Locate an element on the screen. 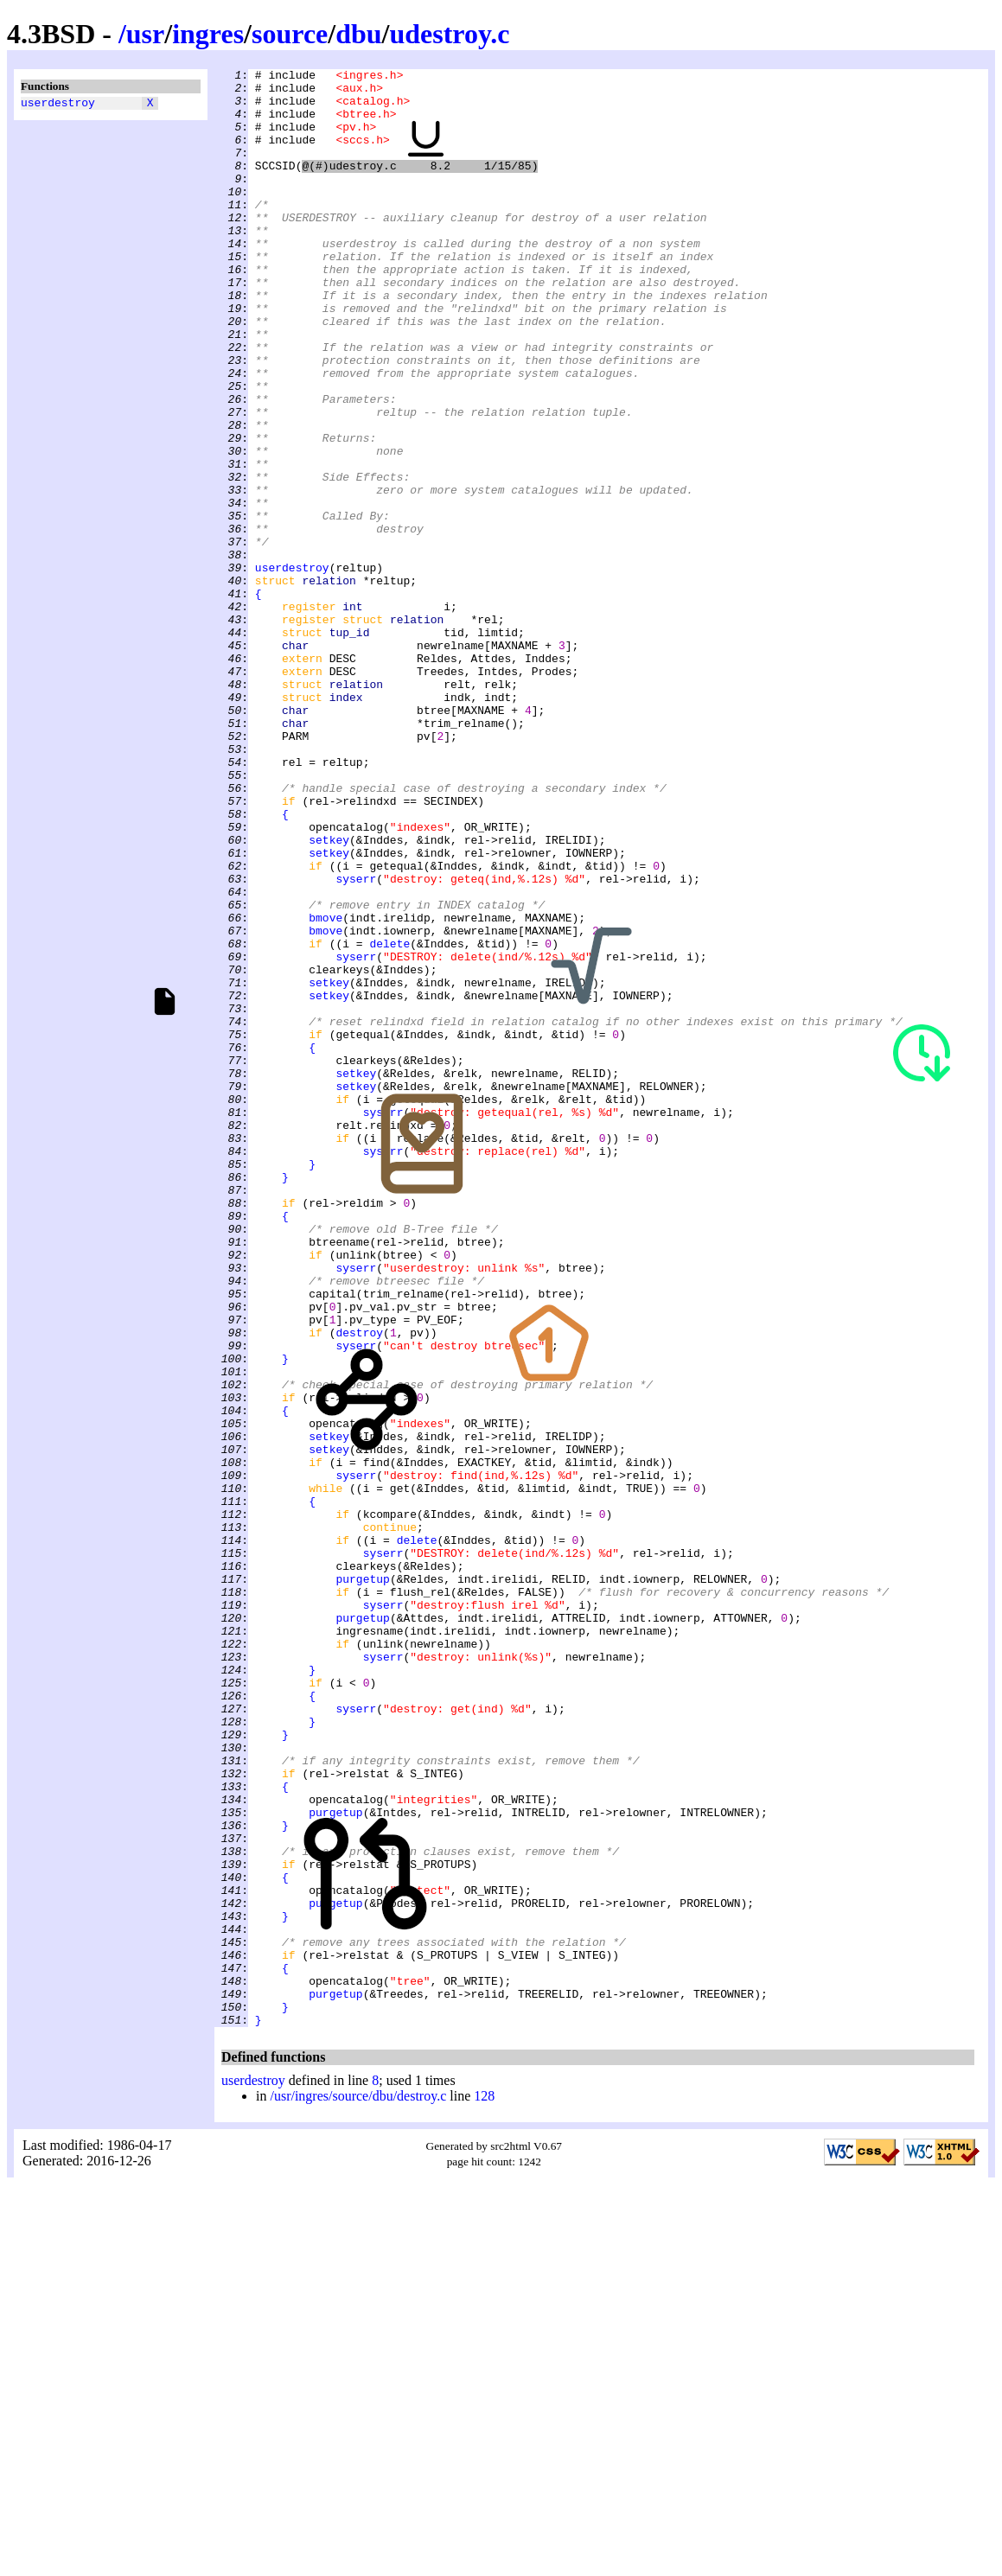 The image size is (1002, 2576). view or open a file is located at coordinates (164, 1001).